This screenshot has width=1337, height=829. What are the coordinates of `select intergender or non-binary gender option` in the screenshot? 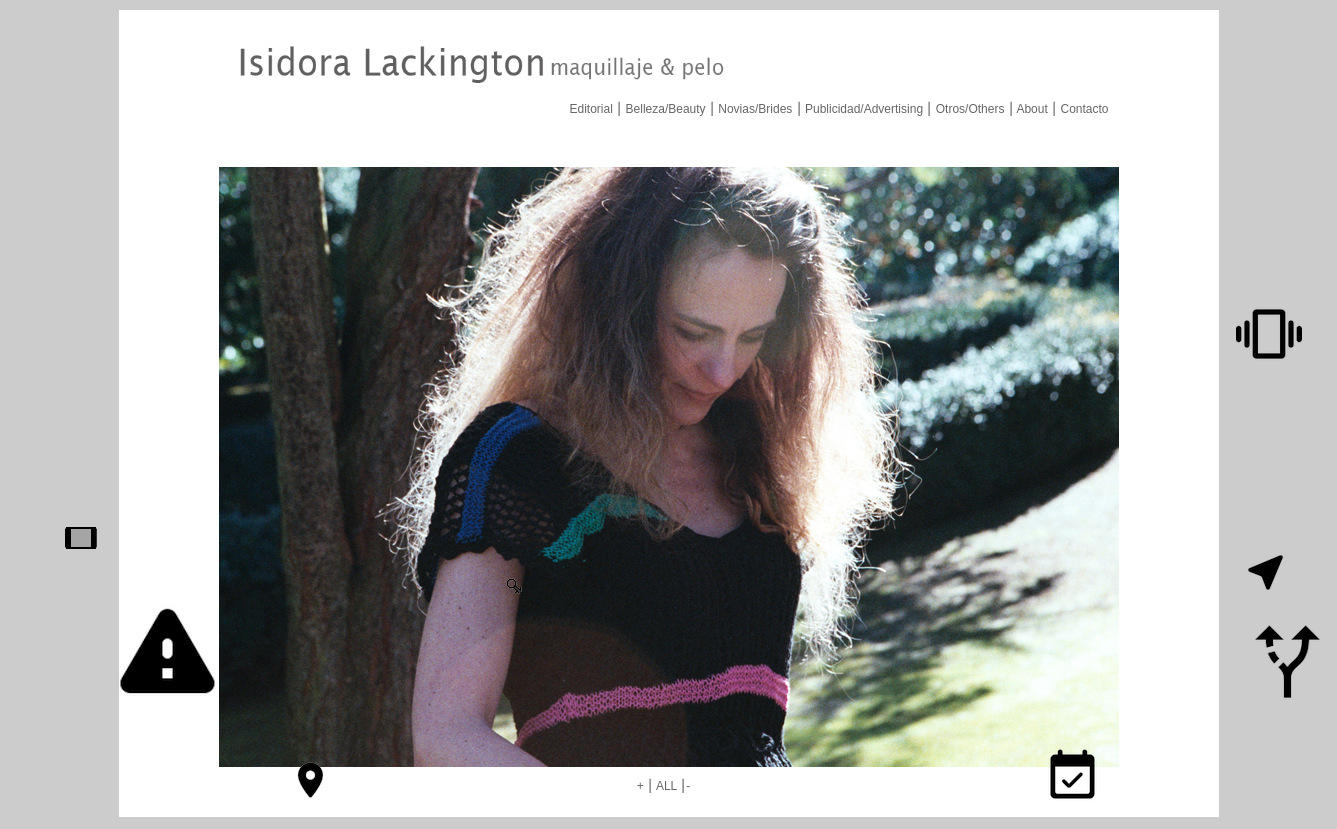 It's located at (514, 586).